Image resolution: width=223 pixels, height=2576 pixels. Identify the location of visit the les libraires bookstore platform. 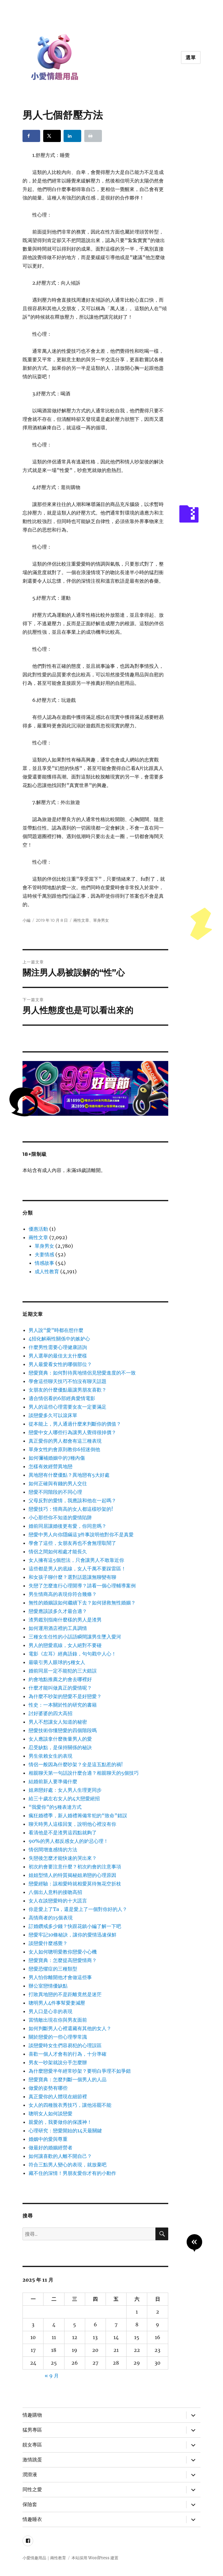
(194, 2243).